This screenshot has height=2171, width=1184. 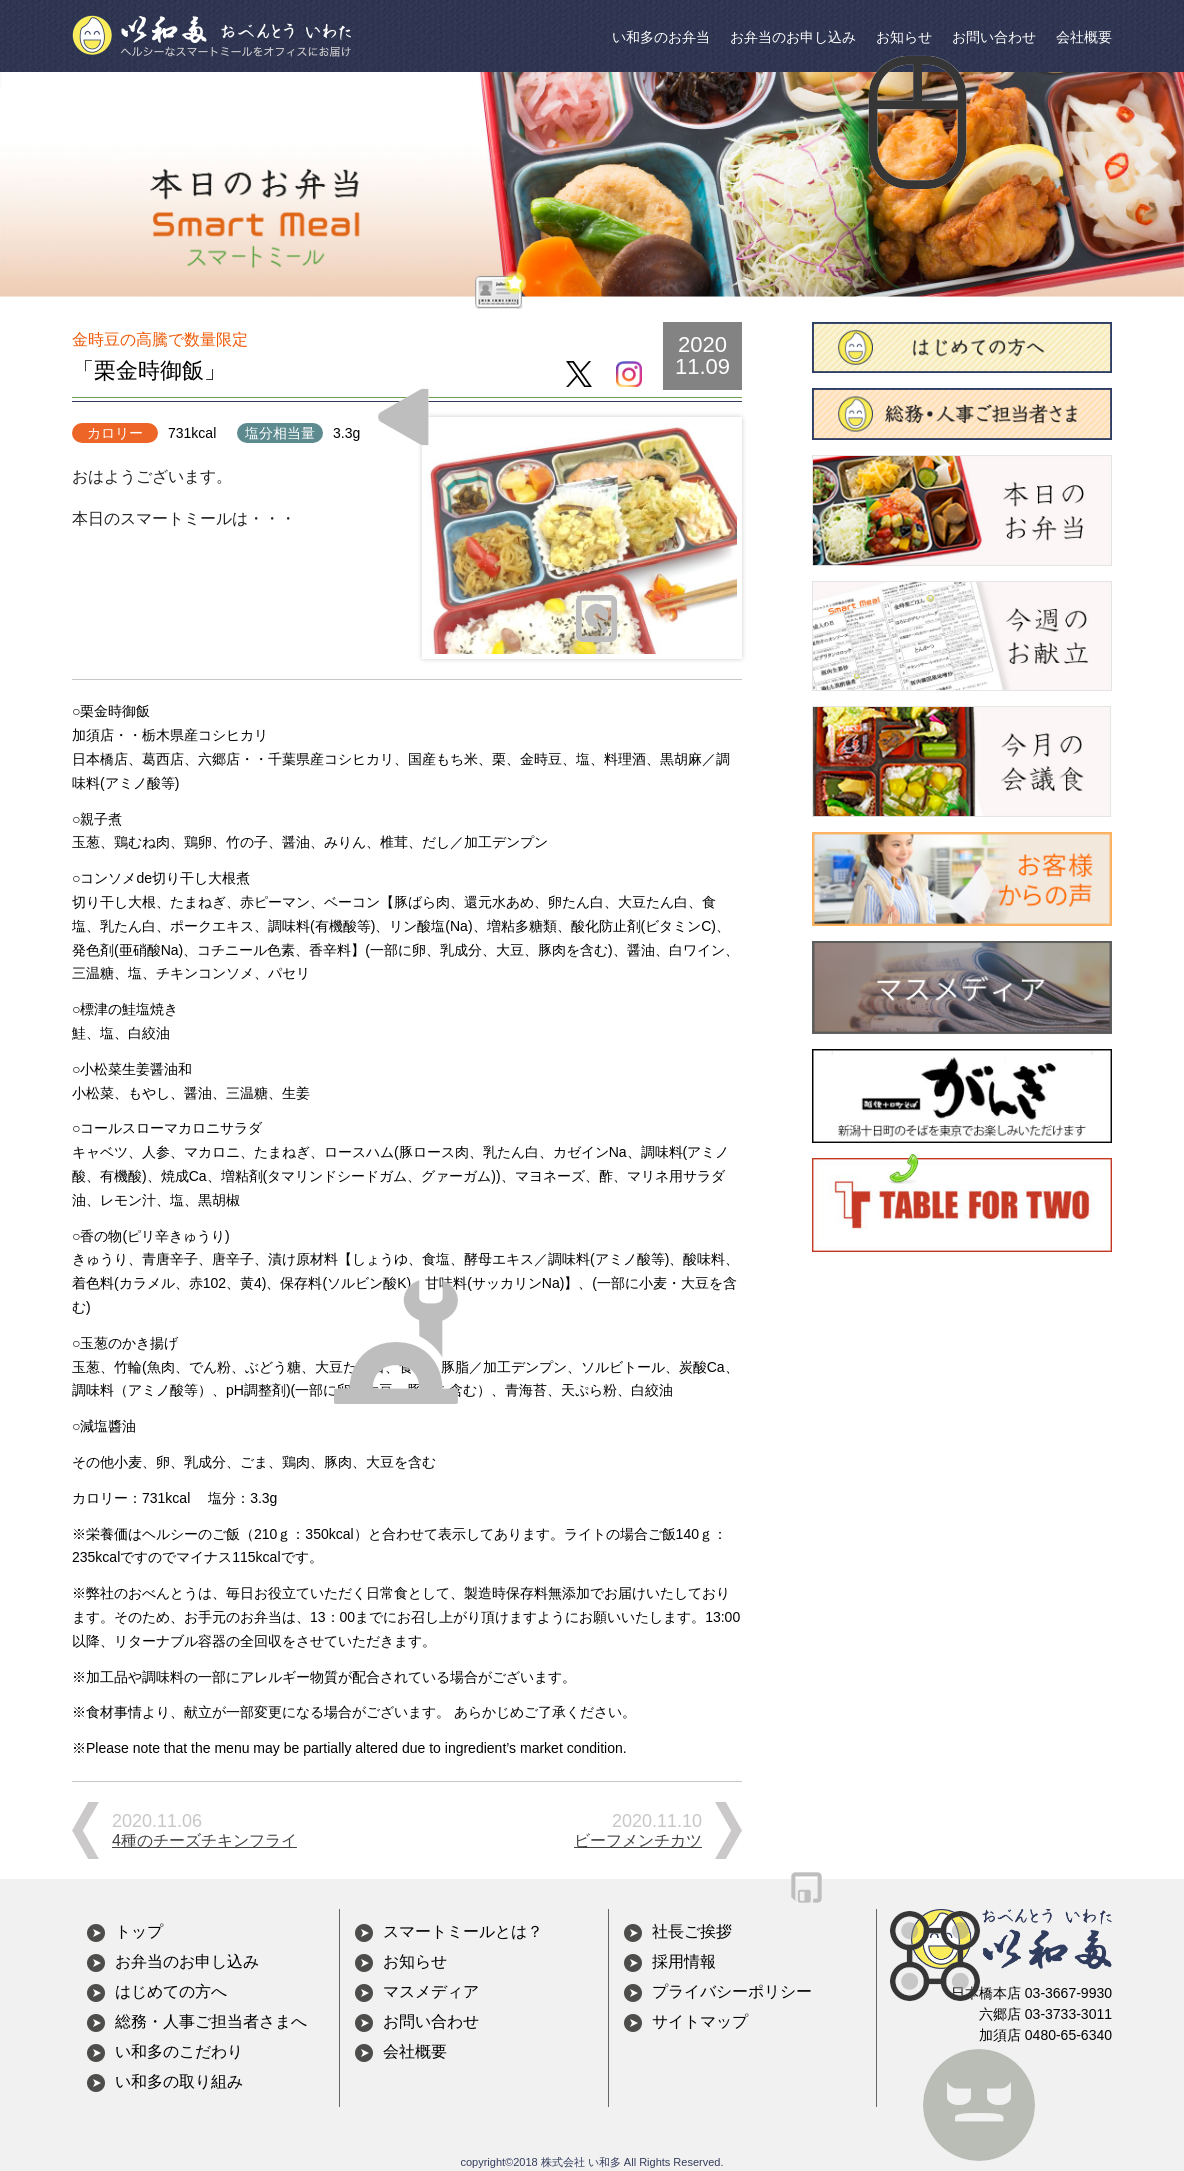 What do you see at coordinates (596, 618) in the screenshot?
I see `access firewire hard drive` at bounding box center [596, 618].